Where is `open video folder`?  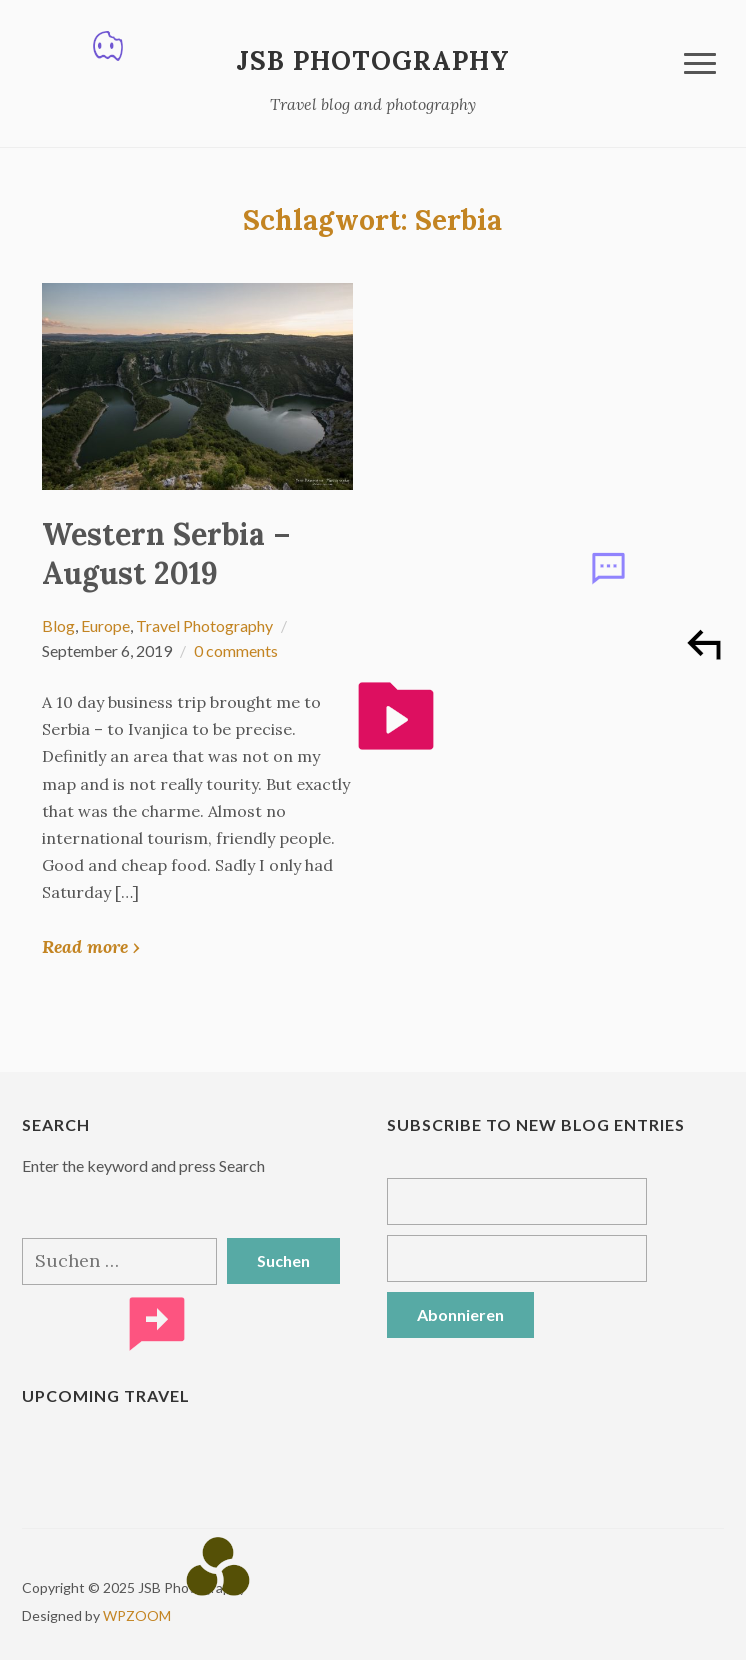
open video folder is located at coordinates (396, 716).